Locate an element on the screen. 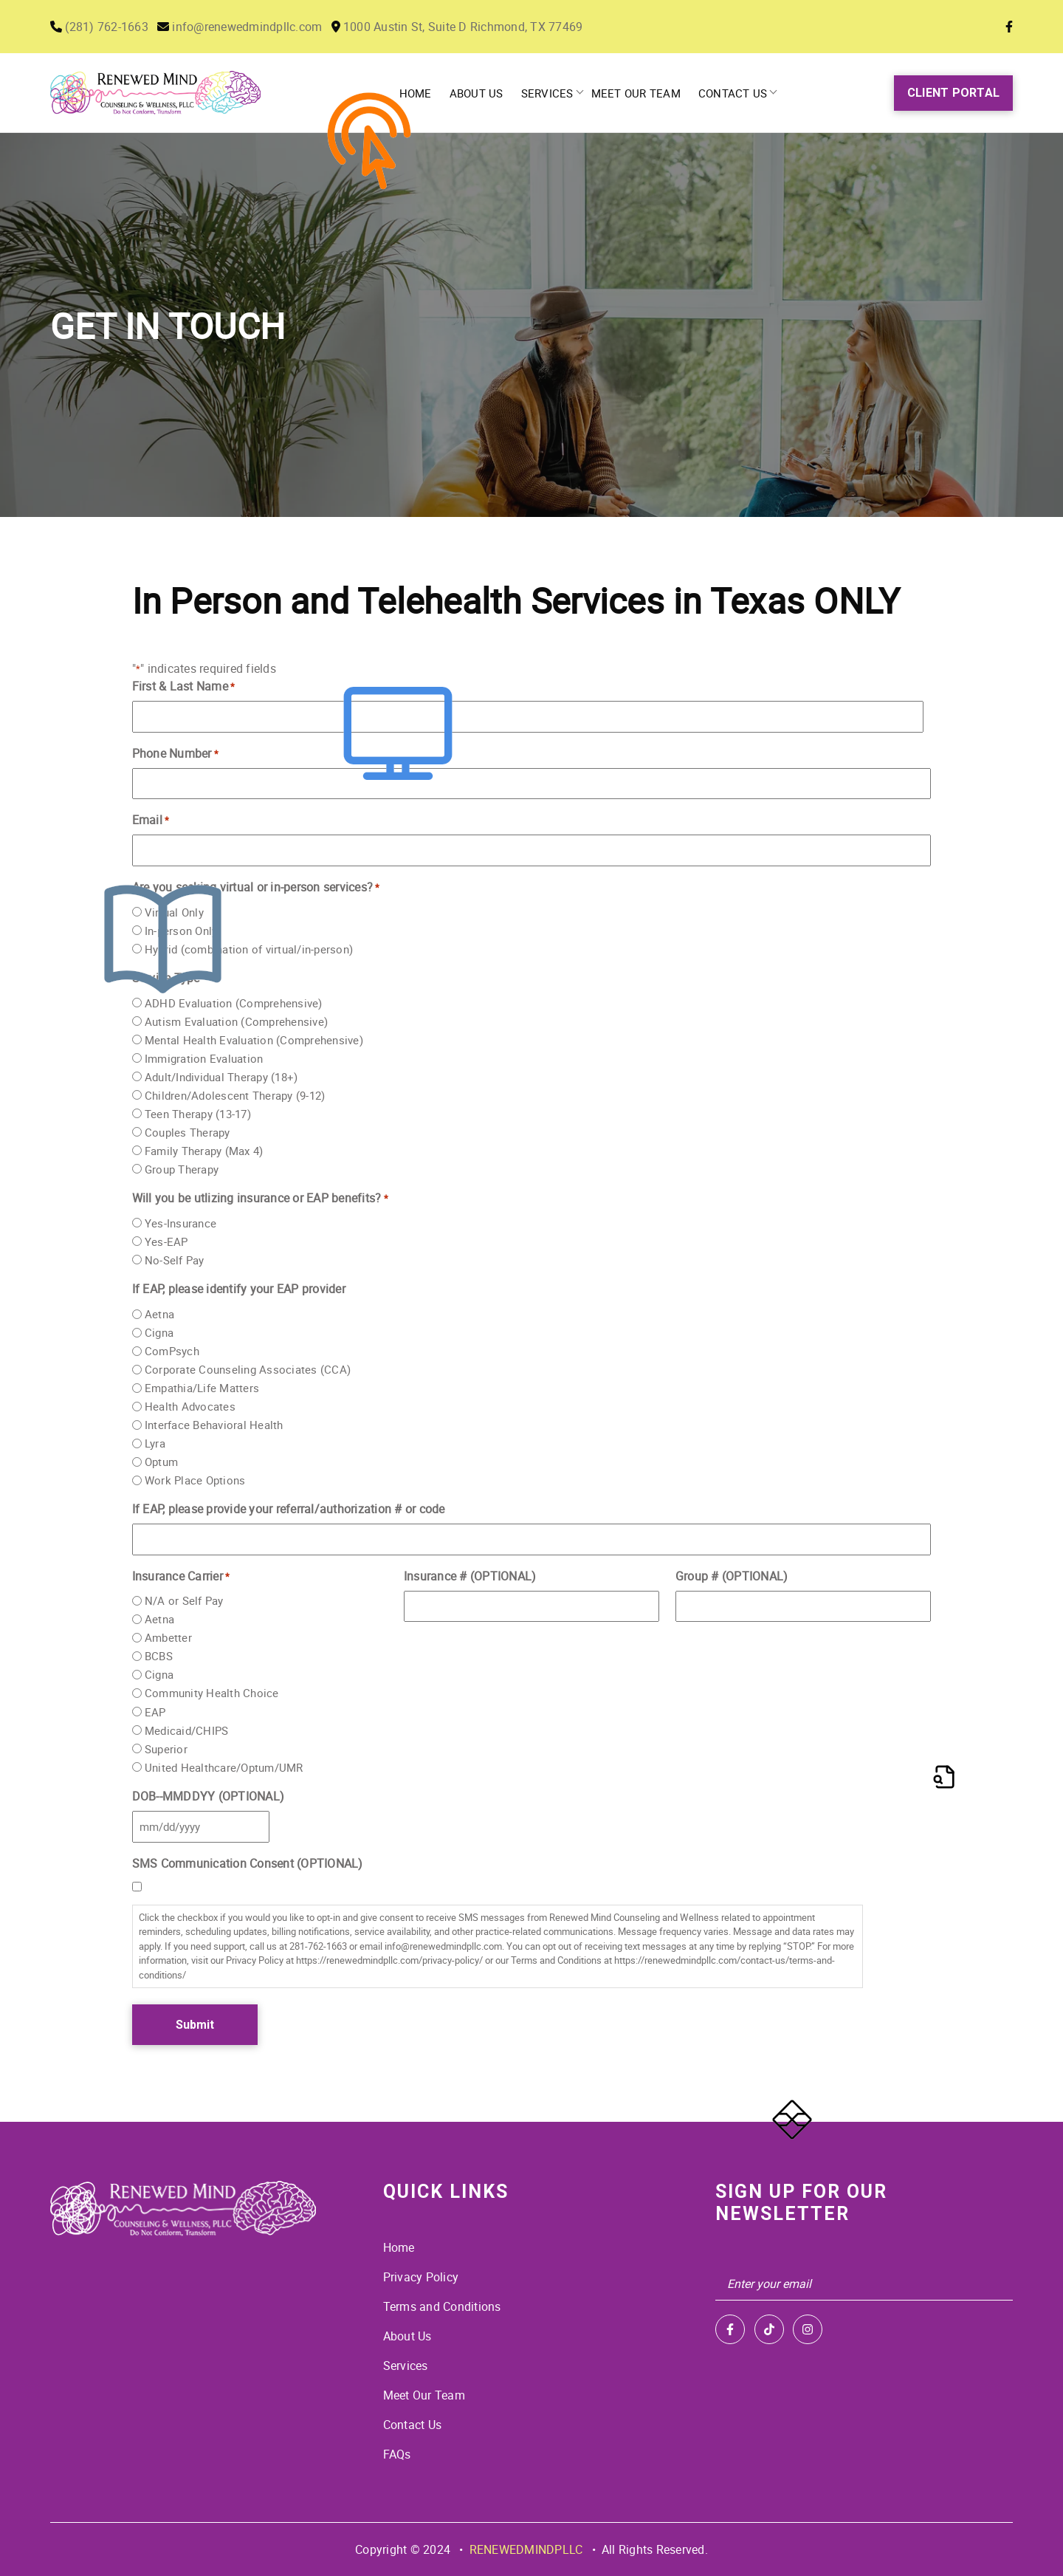 The height and width of the screenshot is (2576, 1063). open reading mode or e-reader is located at coordinates (162, 939).